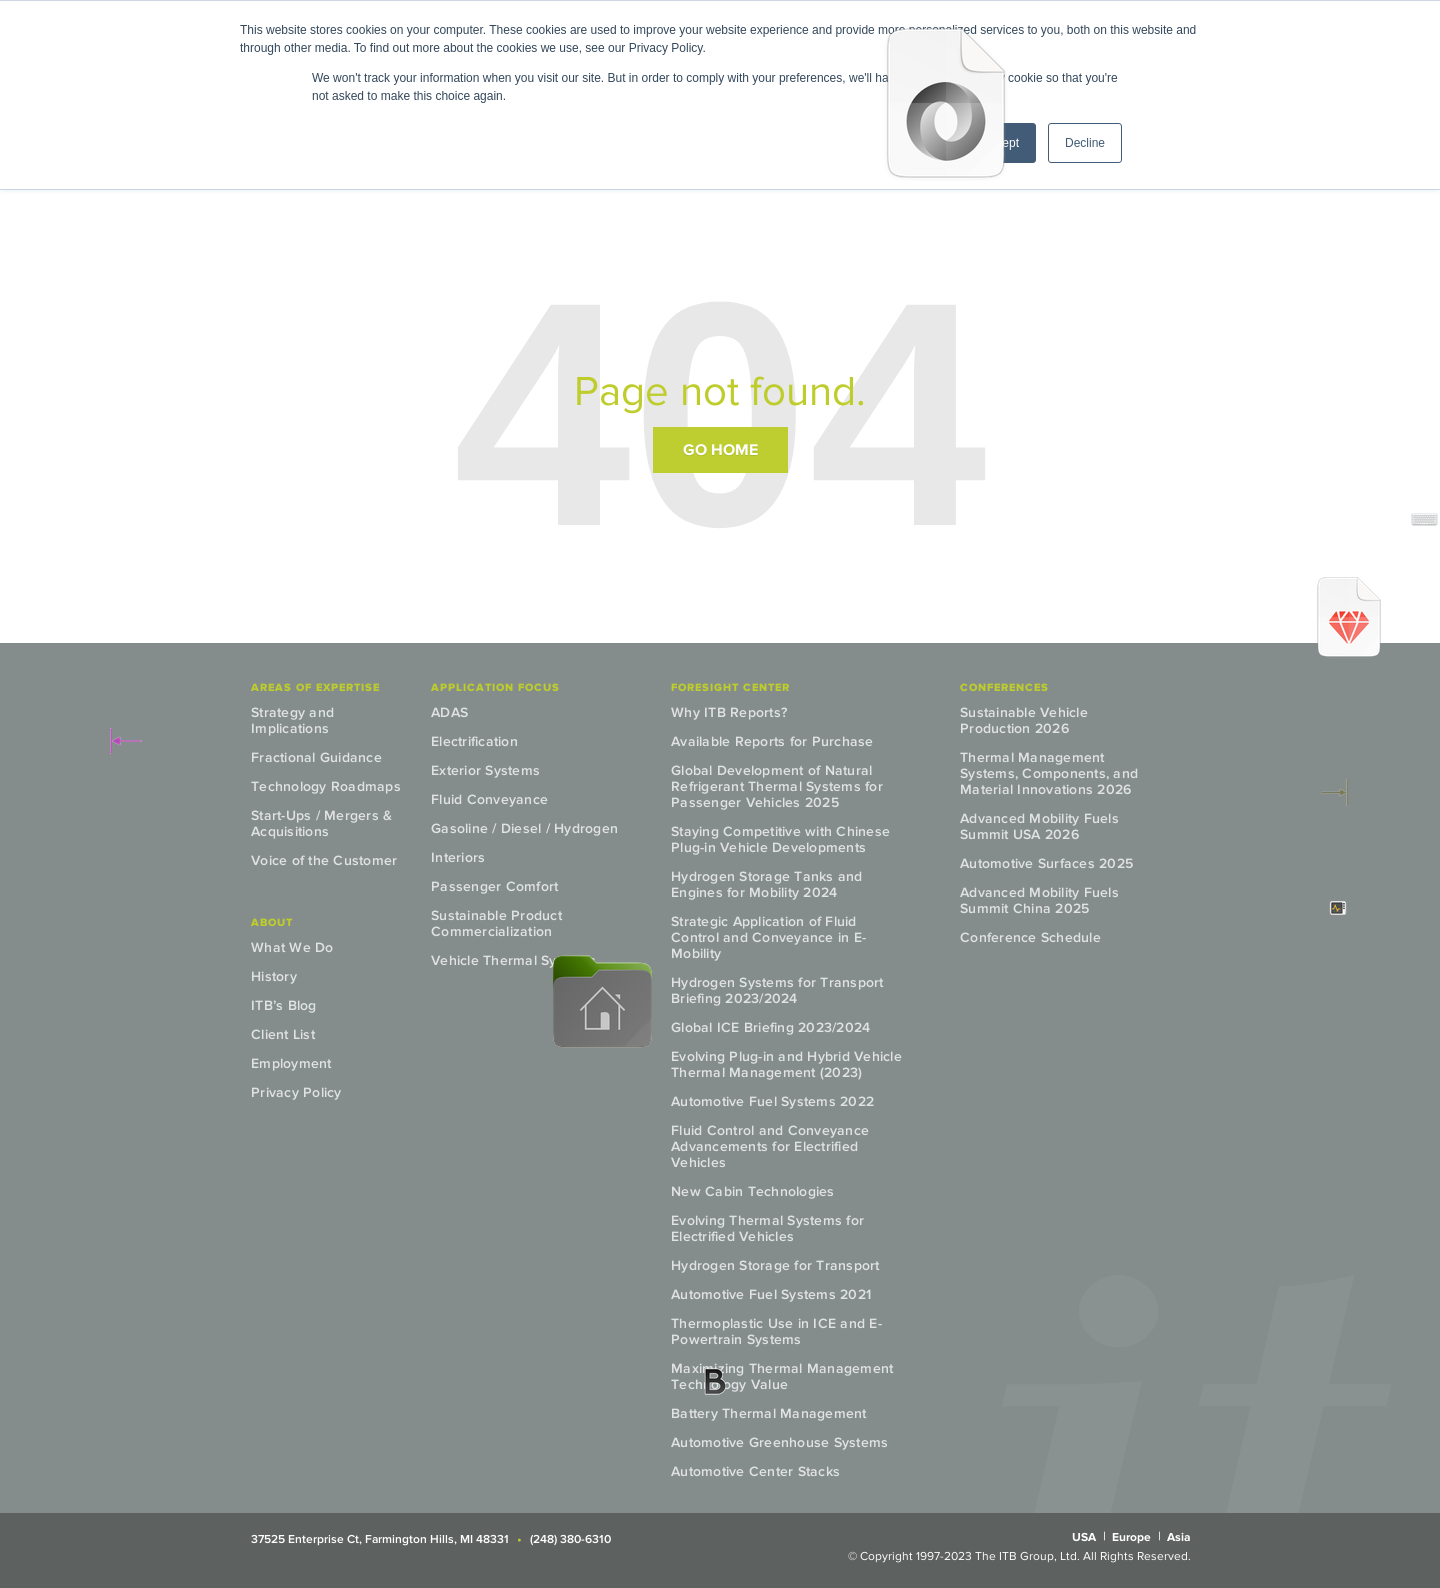 This screenshot has height=1588, width=1440. Describe the element at coordinates (1349, 617) in the screenshot. I see `ruby programming language source file` at that location.